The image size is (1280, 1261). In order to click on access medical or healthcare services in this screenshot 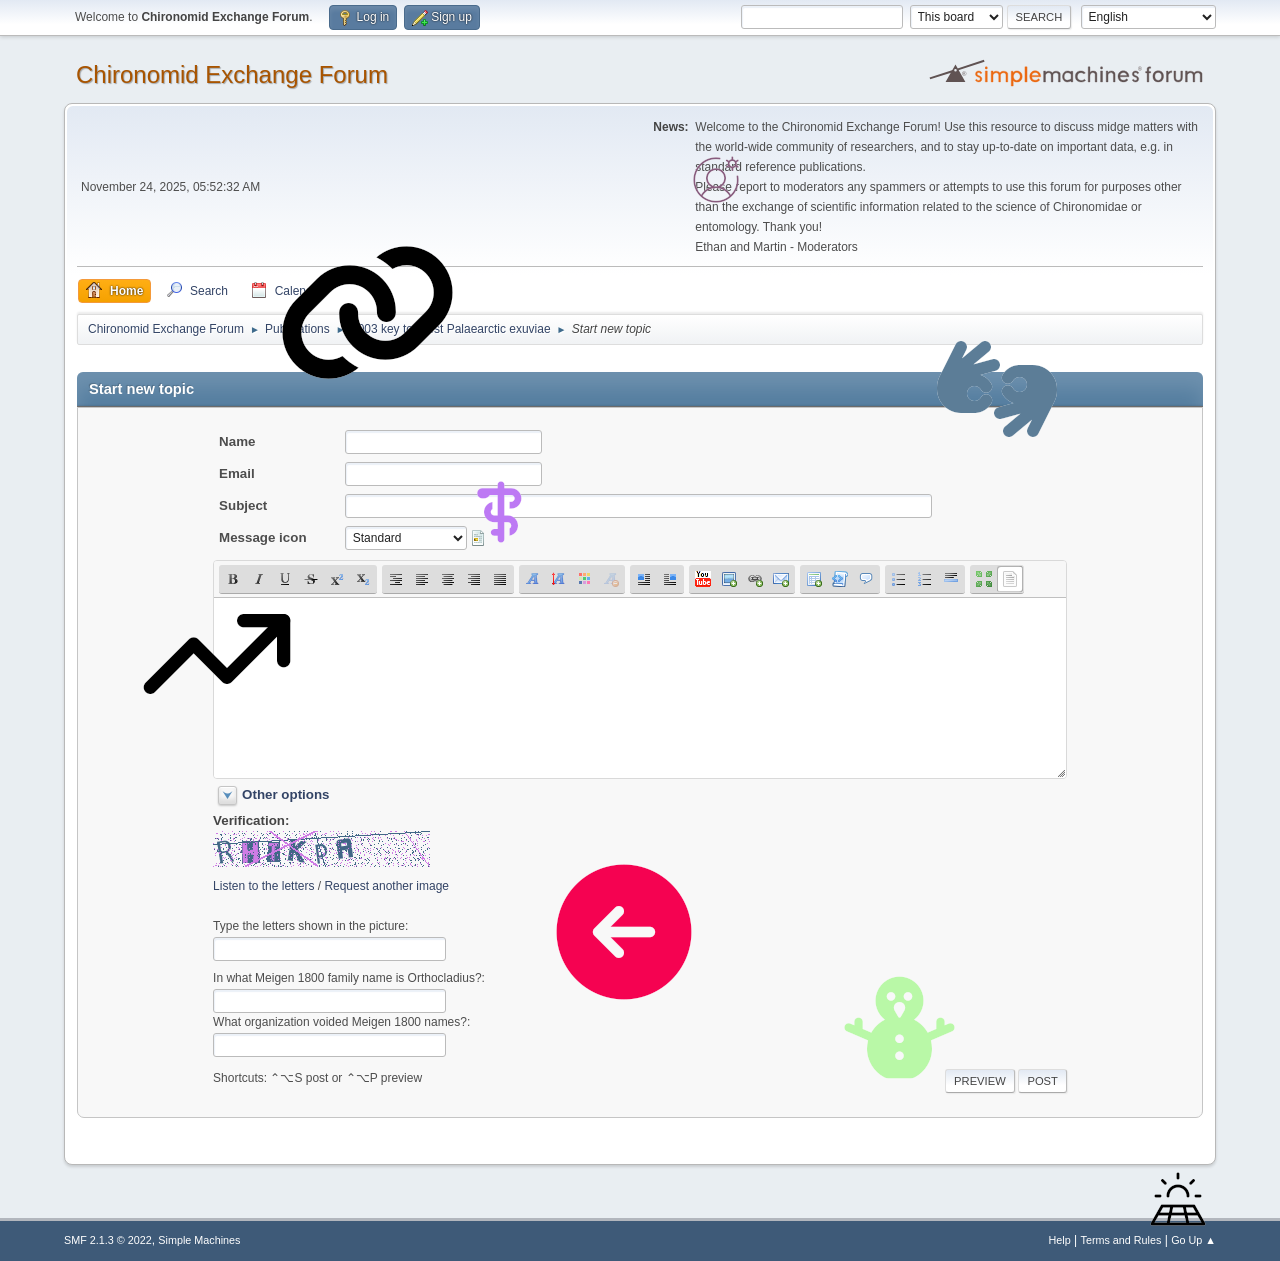, I will do `click(501, 512)`.